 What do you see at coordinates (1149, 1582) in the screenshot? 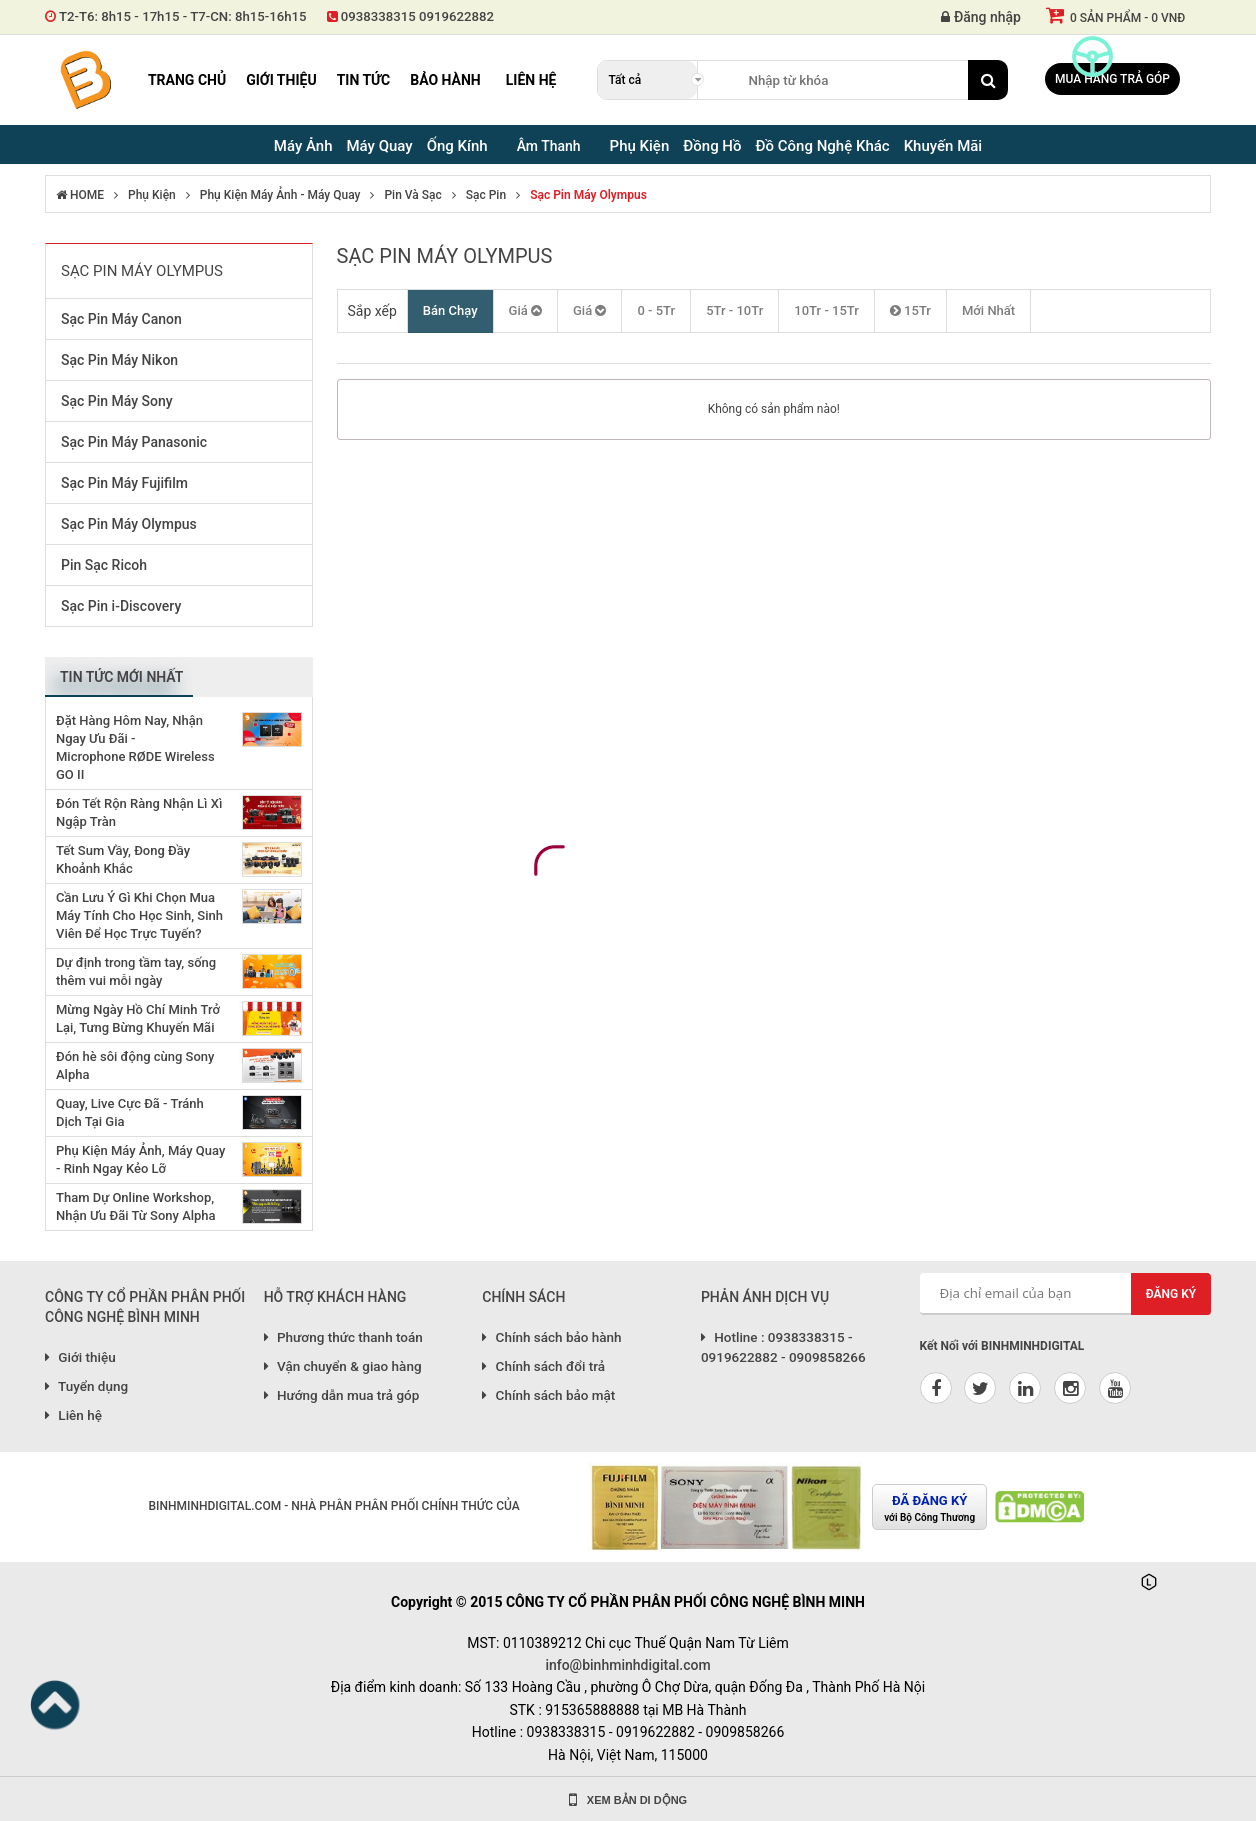
I see `indicates a "large" size option` at bounding box center [1149, 1582].